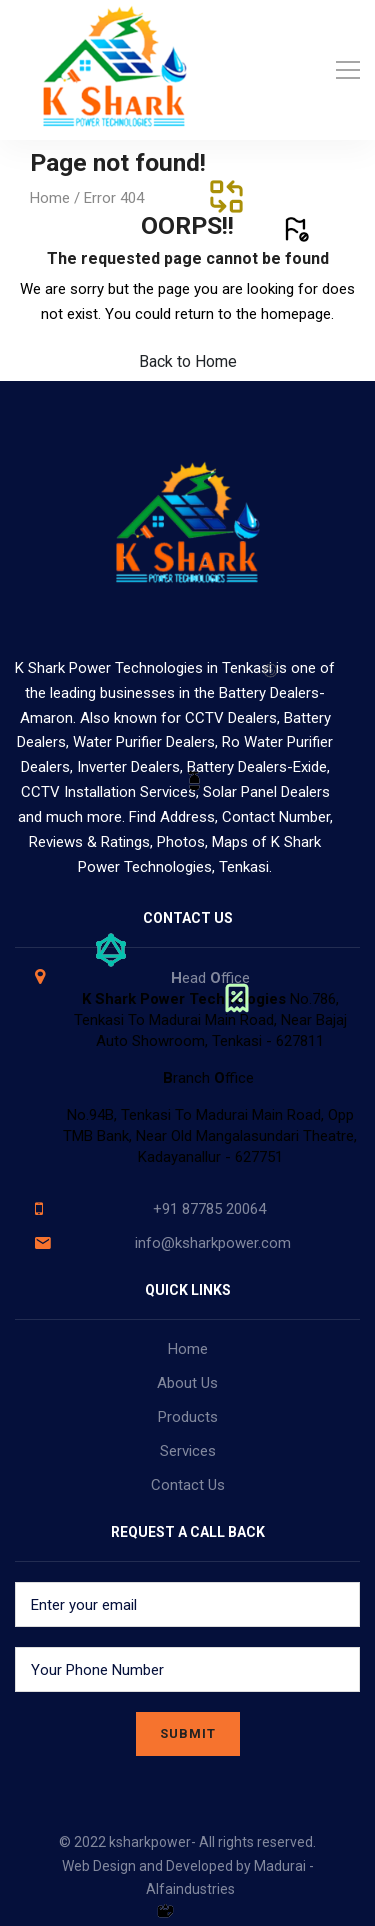  Describe the element at coordinates (111, 950) in the screenshot. I see `indicates GraphQL API integration` at that location.